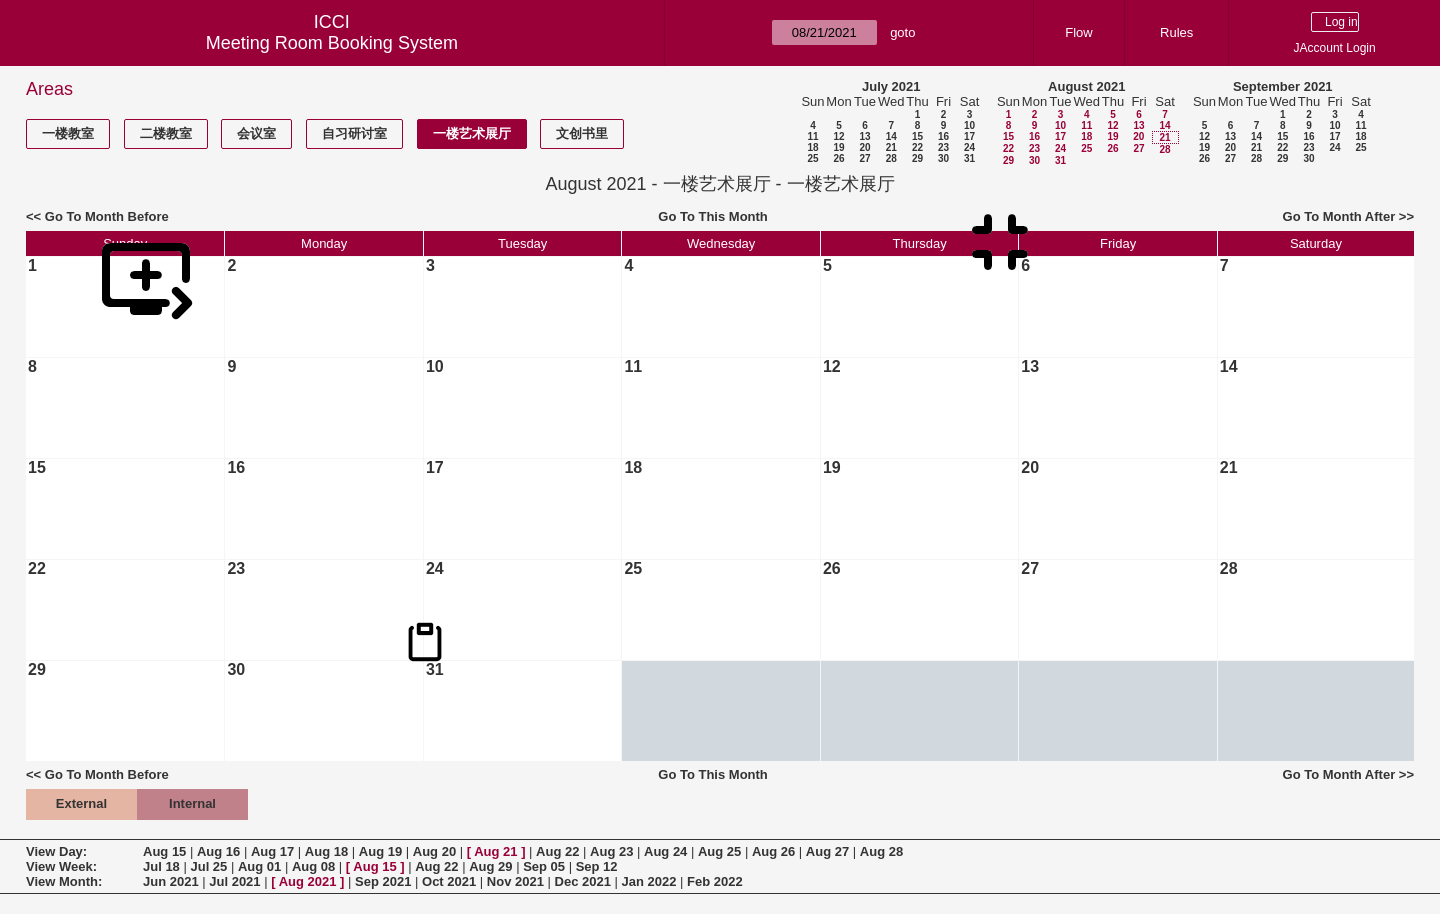  Describe the element at coordinates (146, 279) in the screenshot. I see `add current item to play next in queue` at that location.